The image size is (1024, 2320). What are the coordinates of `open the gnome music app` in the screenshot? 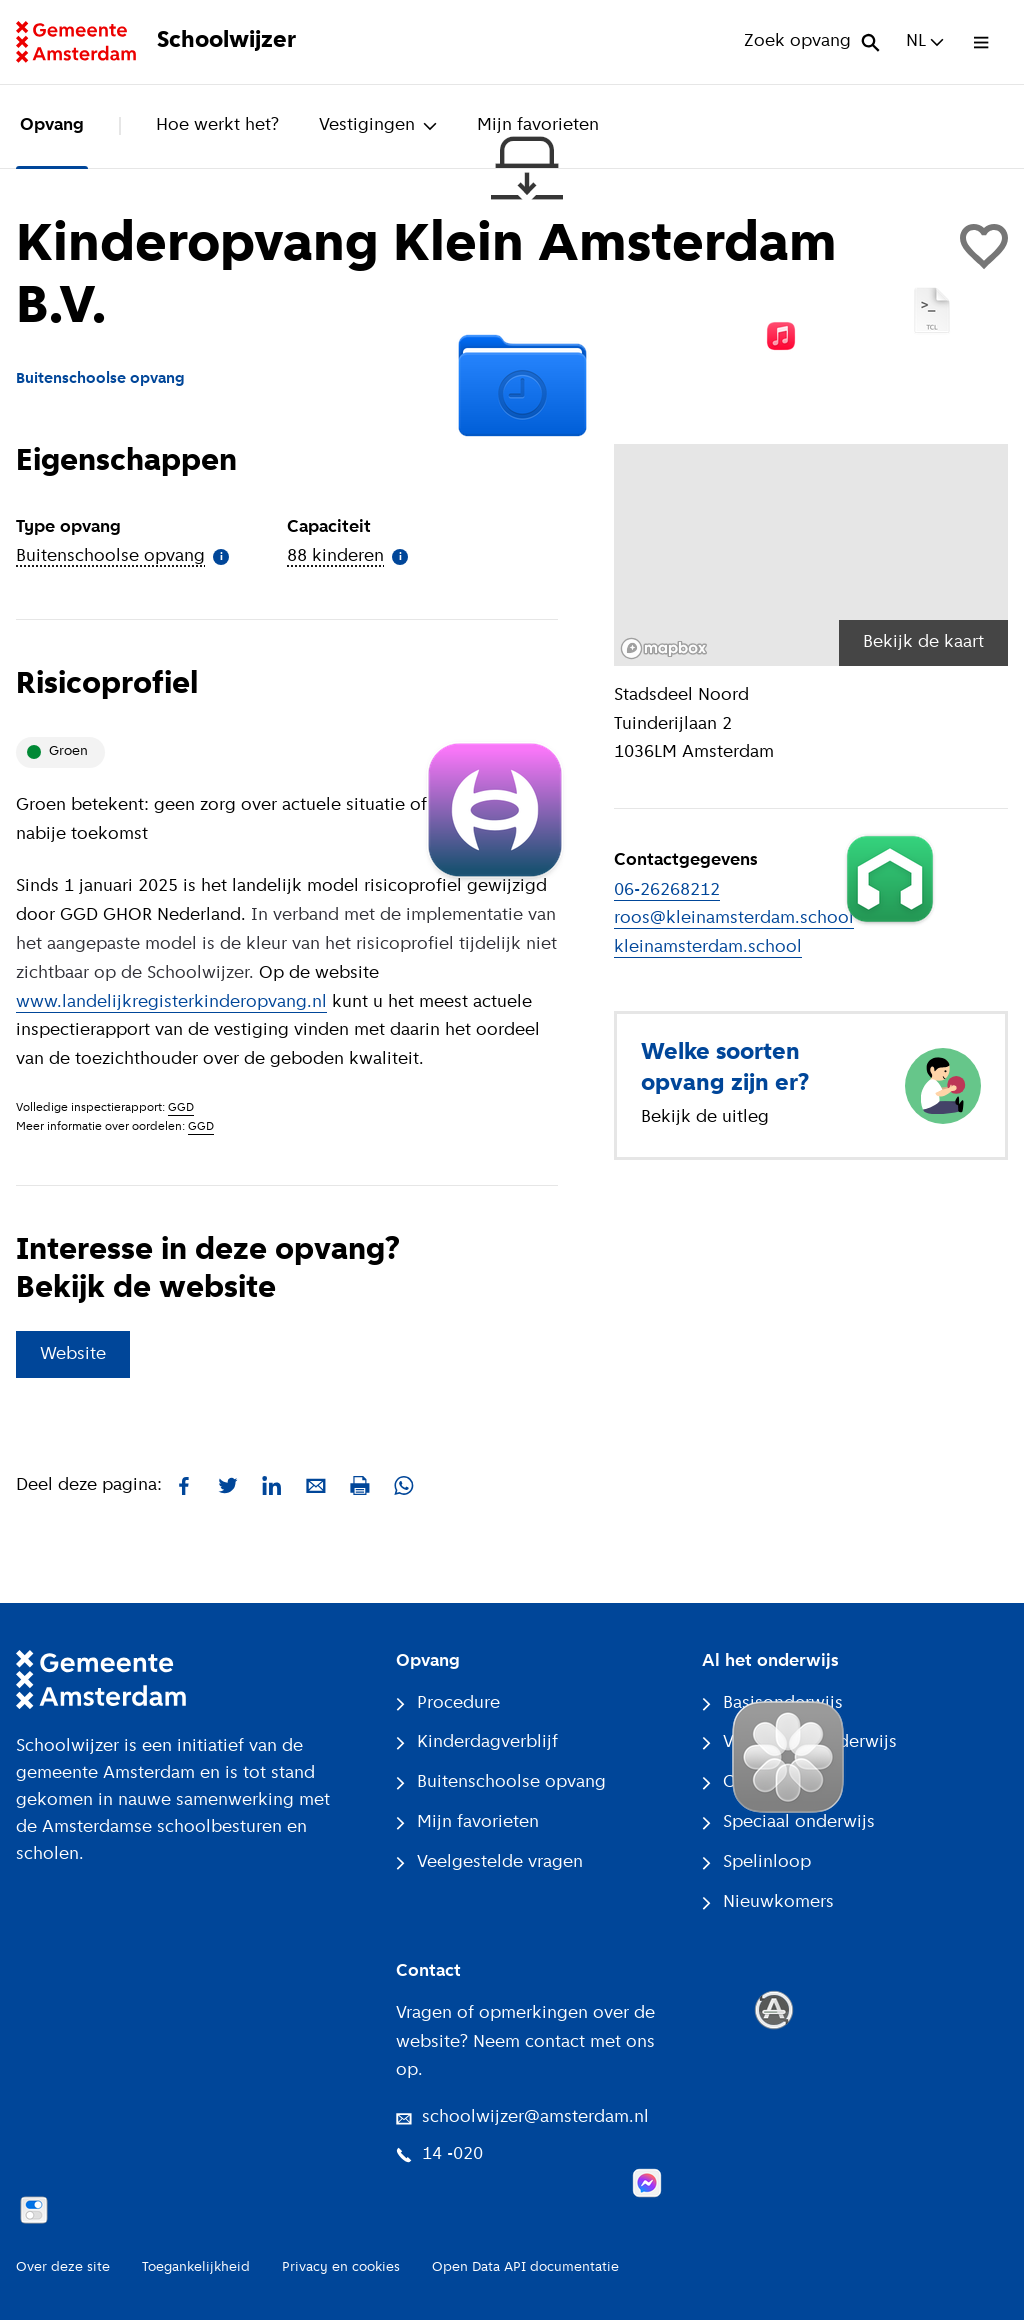 It's located at (781, 336).